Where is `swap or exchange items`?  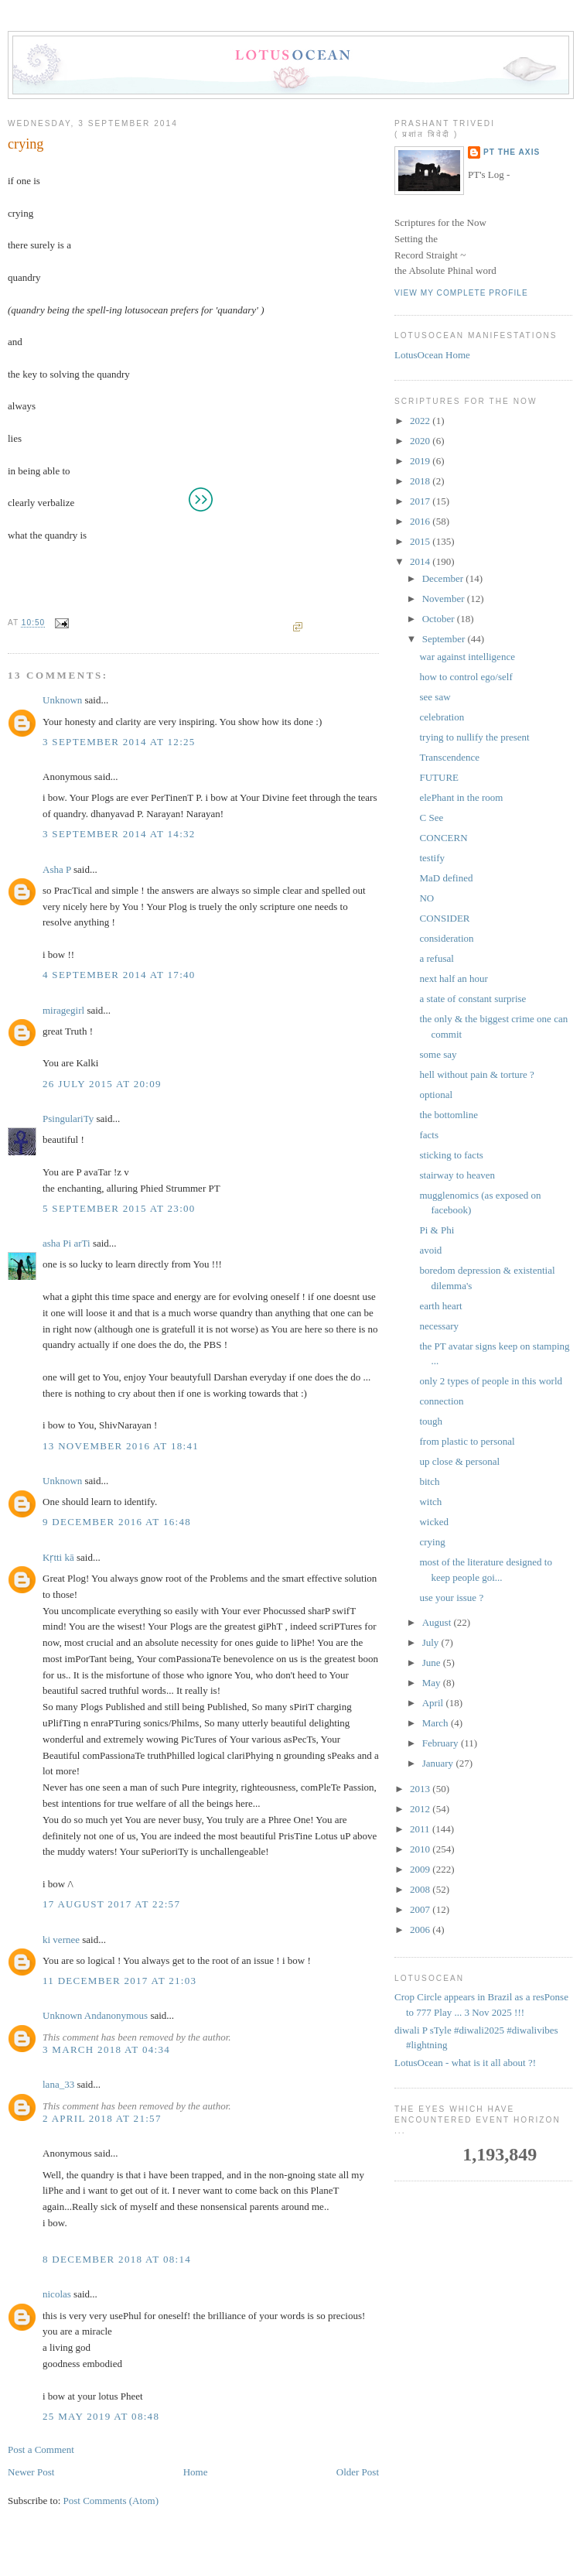 swap or exchange items is located at coordinates (298, 627).